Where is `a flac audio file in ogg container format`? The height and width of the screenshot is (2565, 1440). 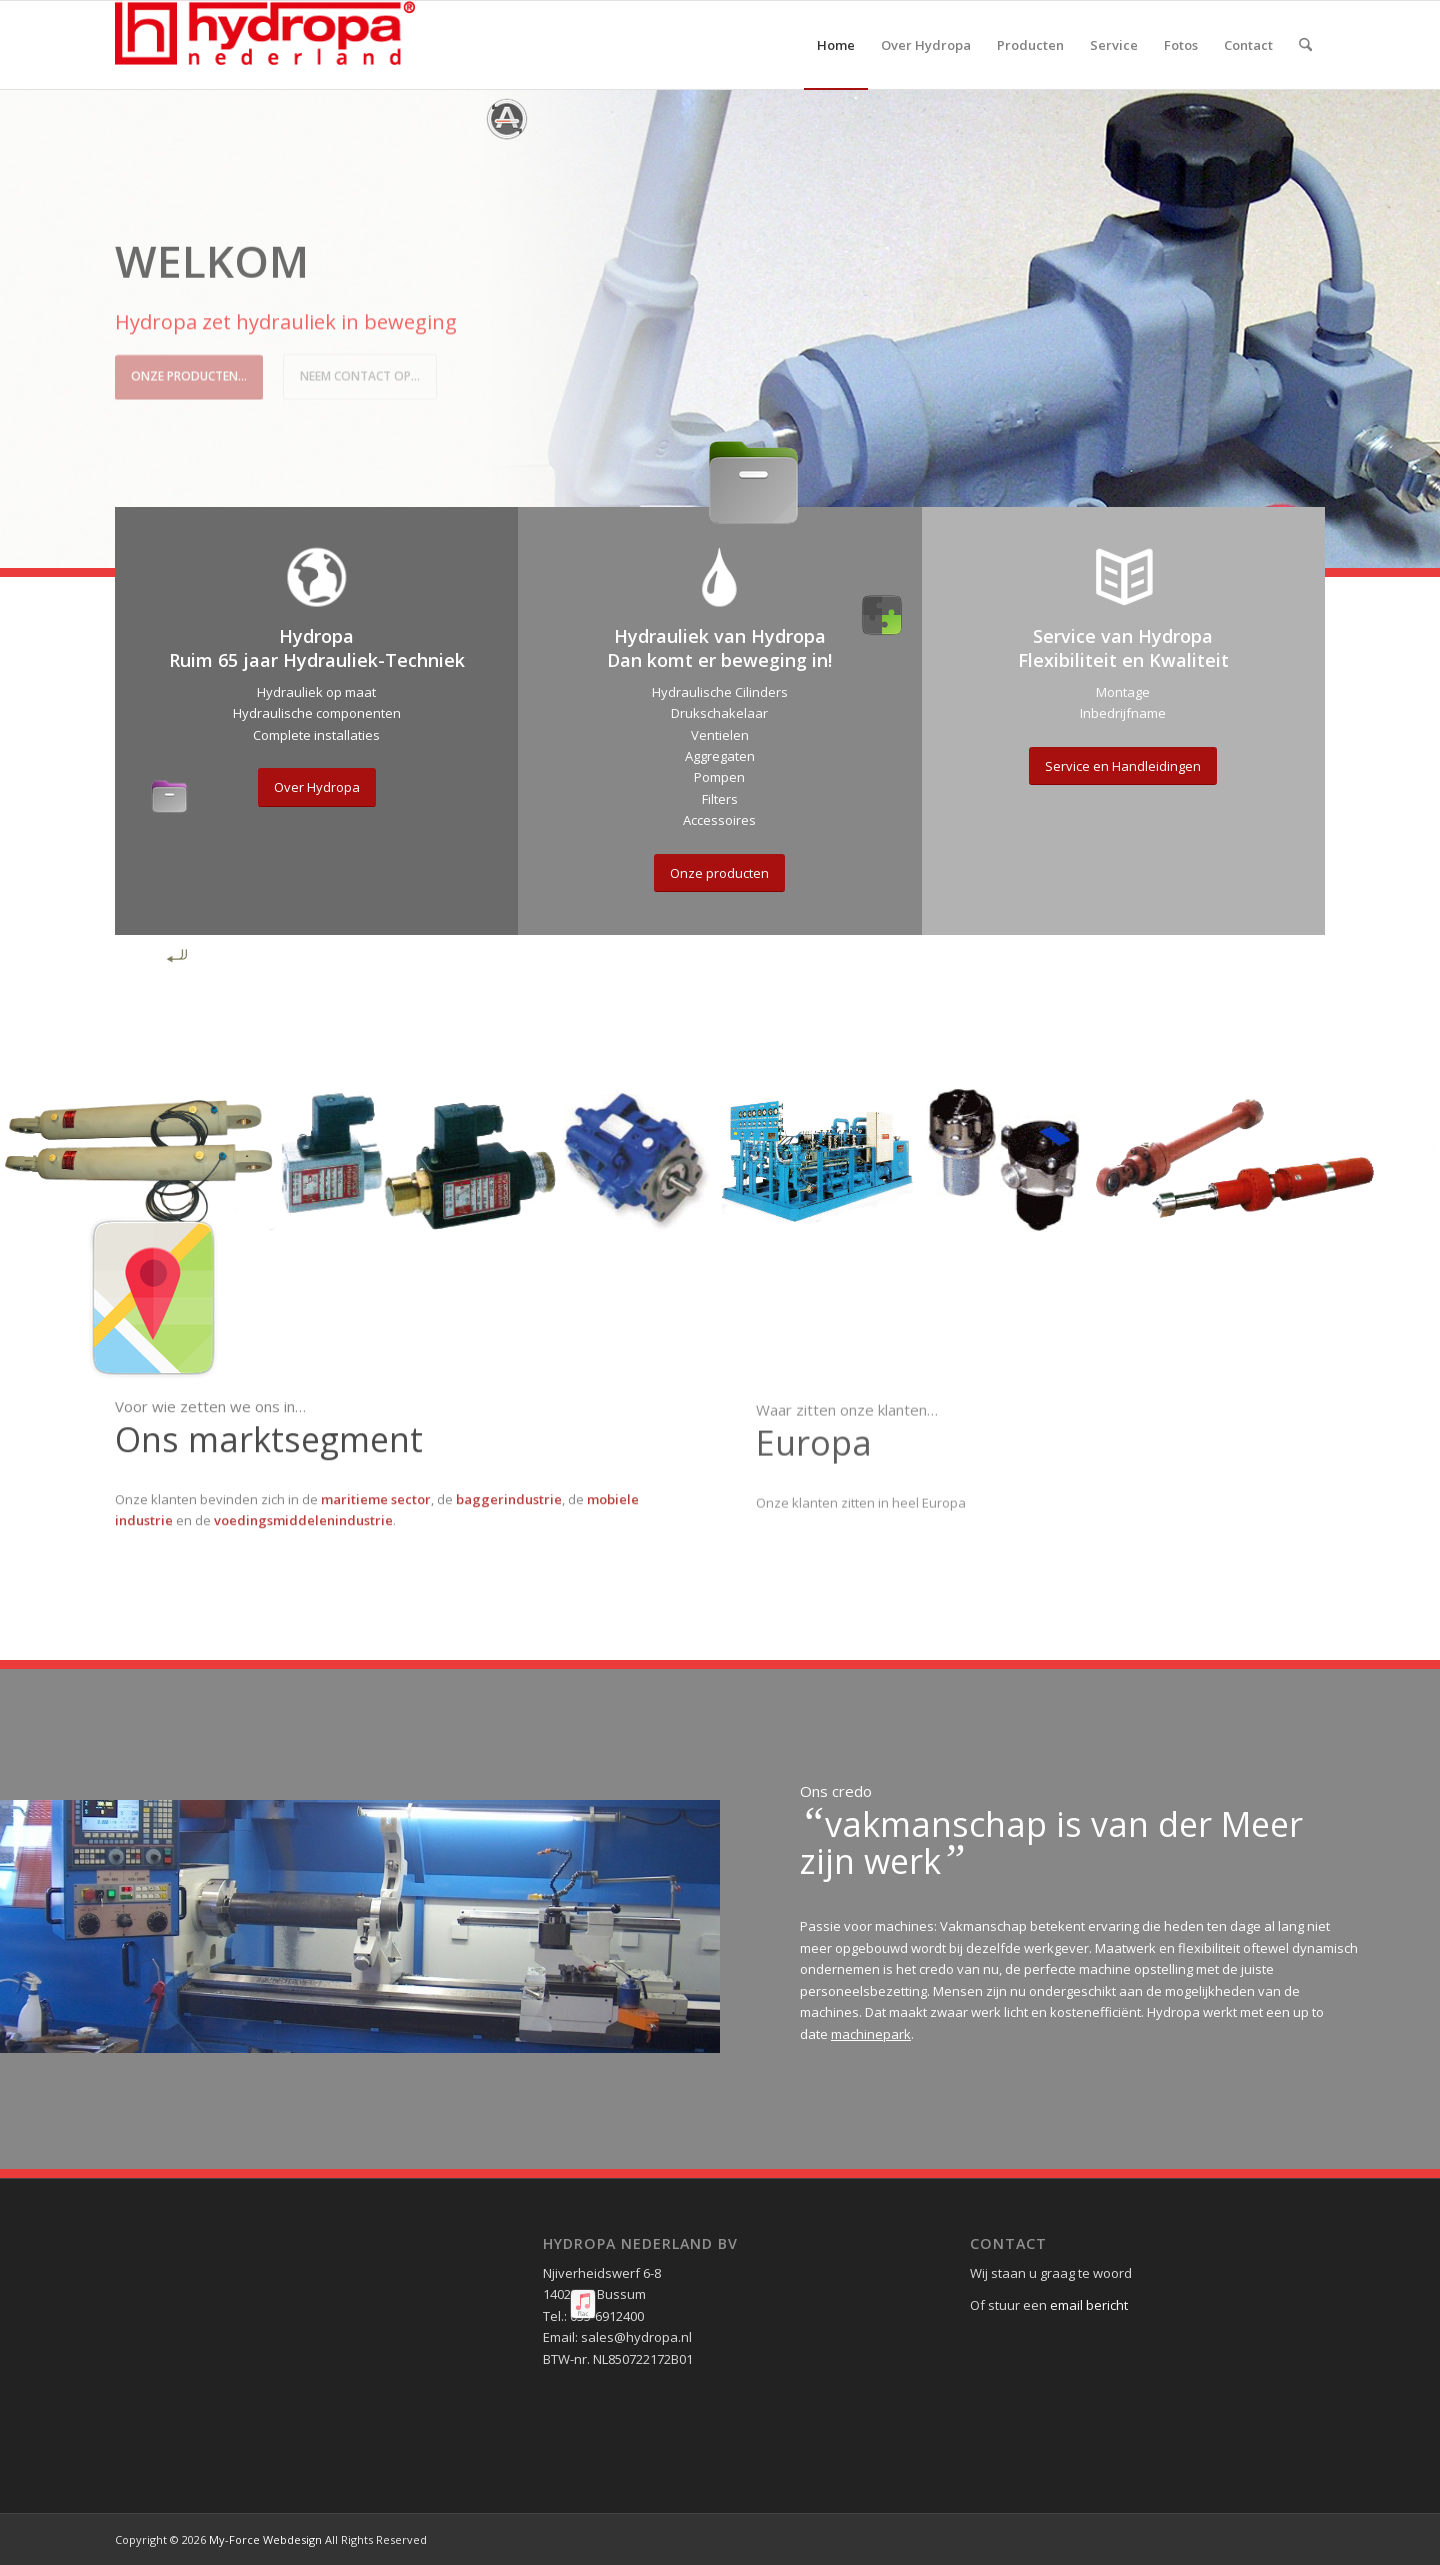 a flac audio file in ogg container format is located at coordinates (583, 2304).